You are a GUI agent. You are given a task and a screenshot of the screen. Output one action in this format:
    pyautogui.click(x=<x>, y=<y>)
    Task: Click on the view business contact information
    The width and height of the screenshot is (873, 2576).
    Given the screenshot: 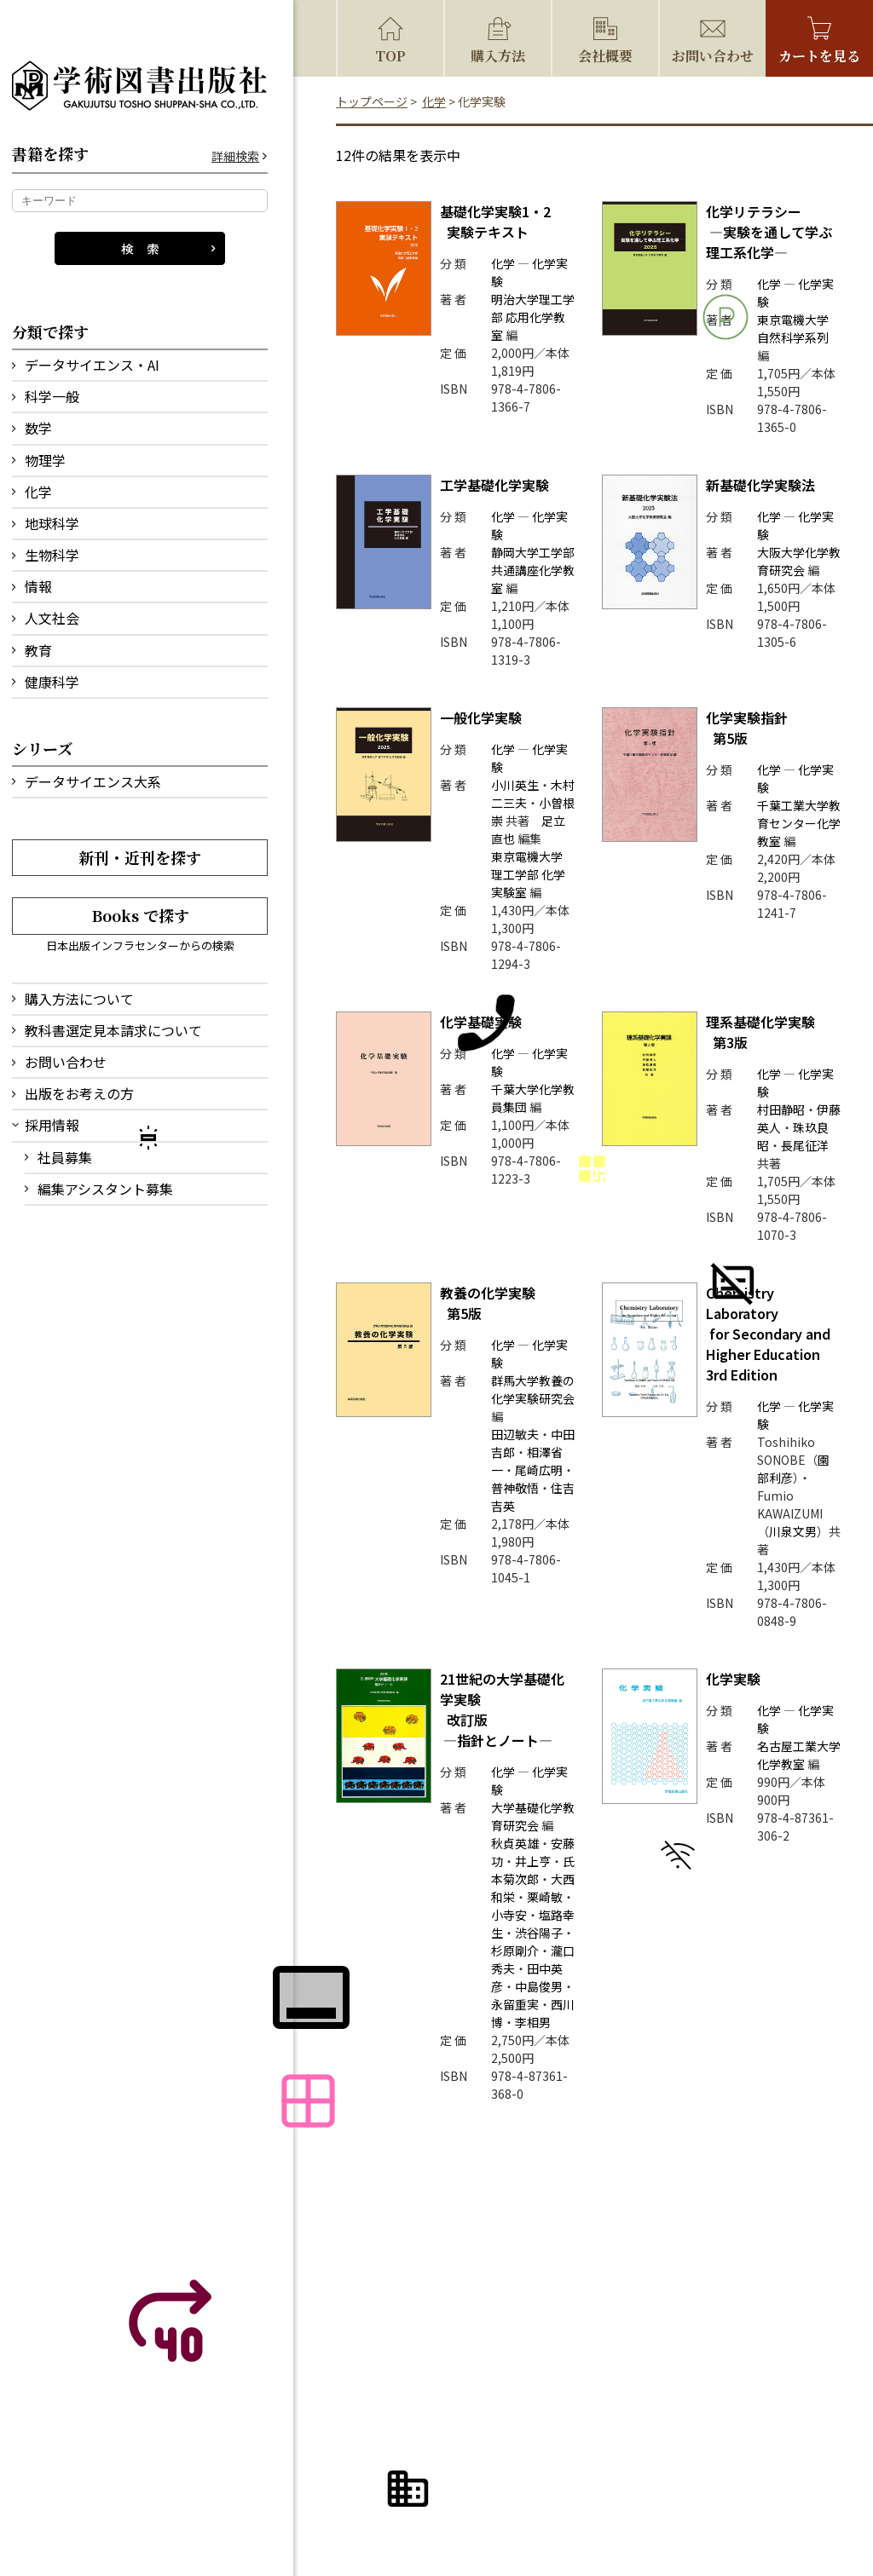 What is the action you would take?
    pyautogui.click(x=408, y=2488)
    